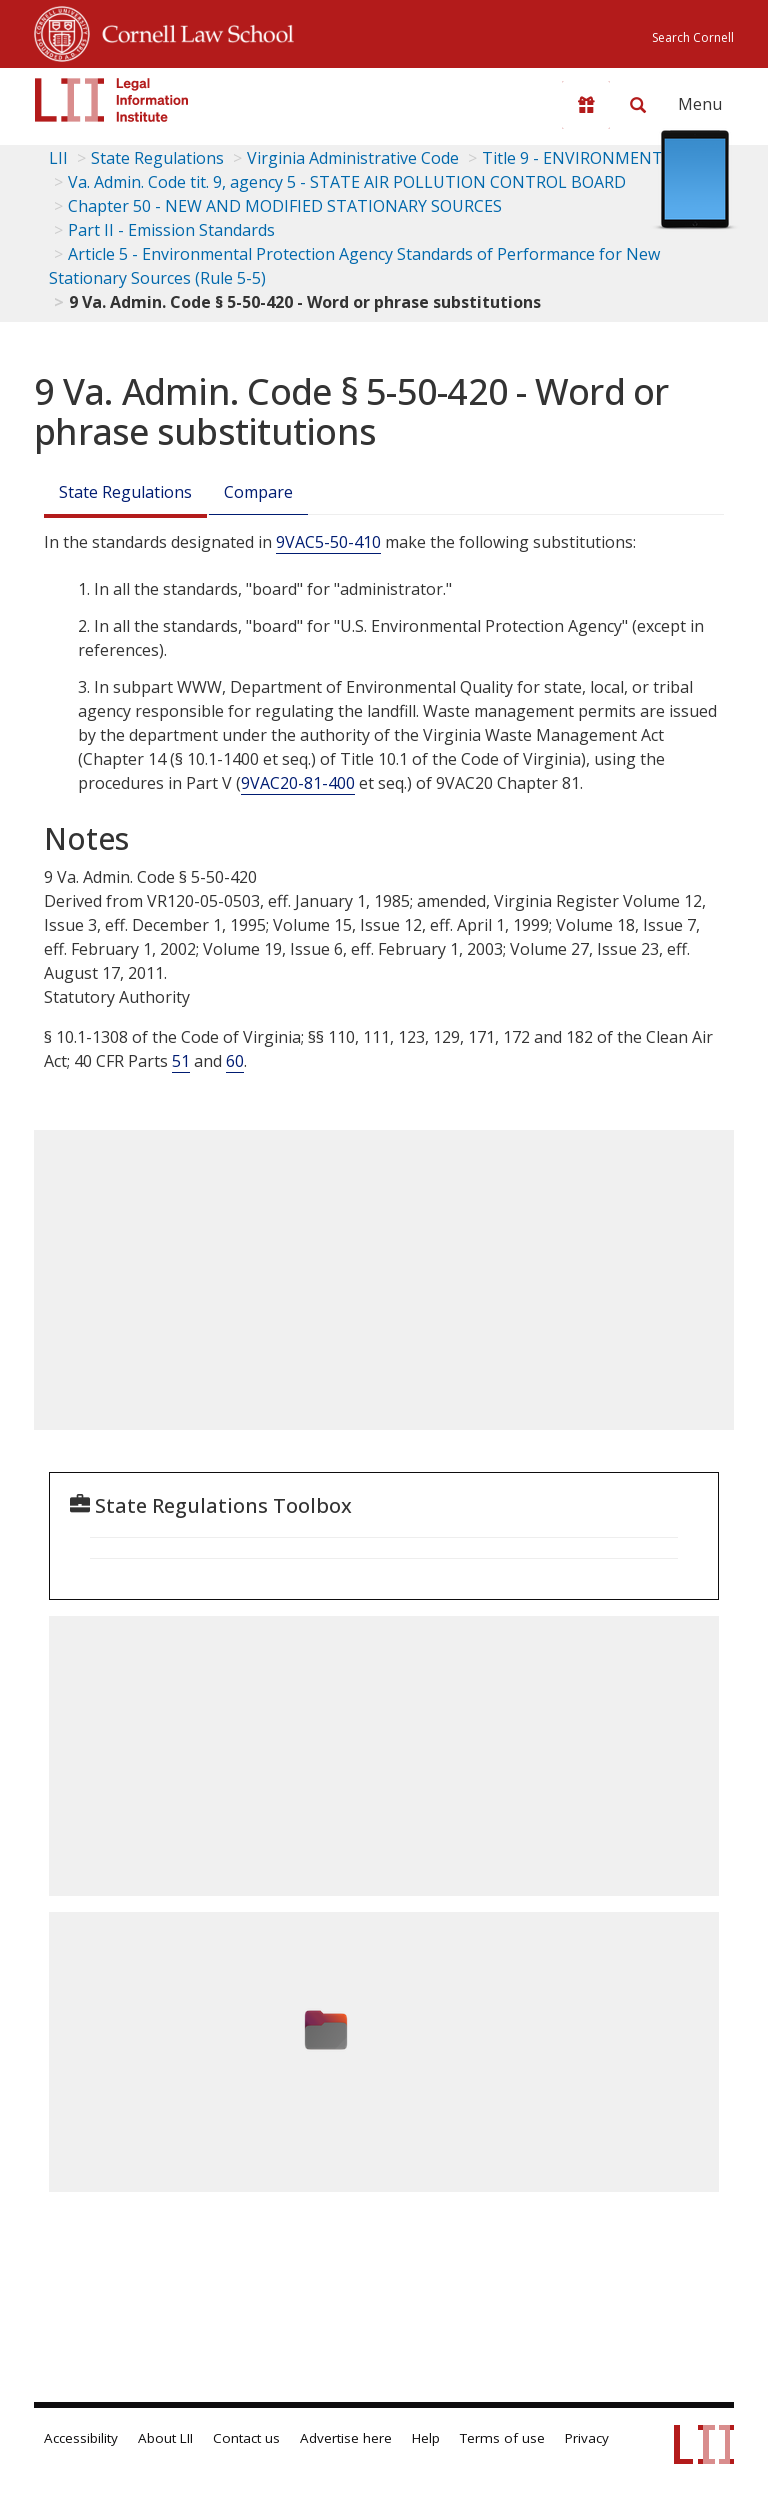 Image resolution: width=768 pixels, height=2500 pixels. I want to click on iPad with cellular connectivity, so click(695, 180).